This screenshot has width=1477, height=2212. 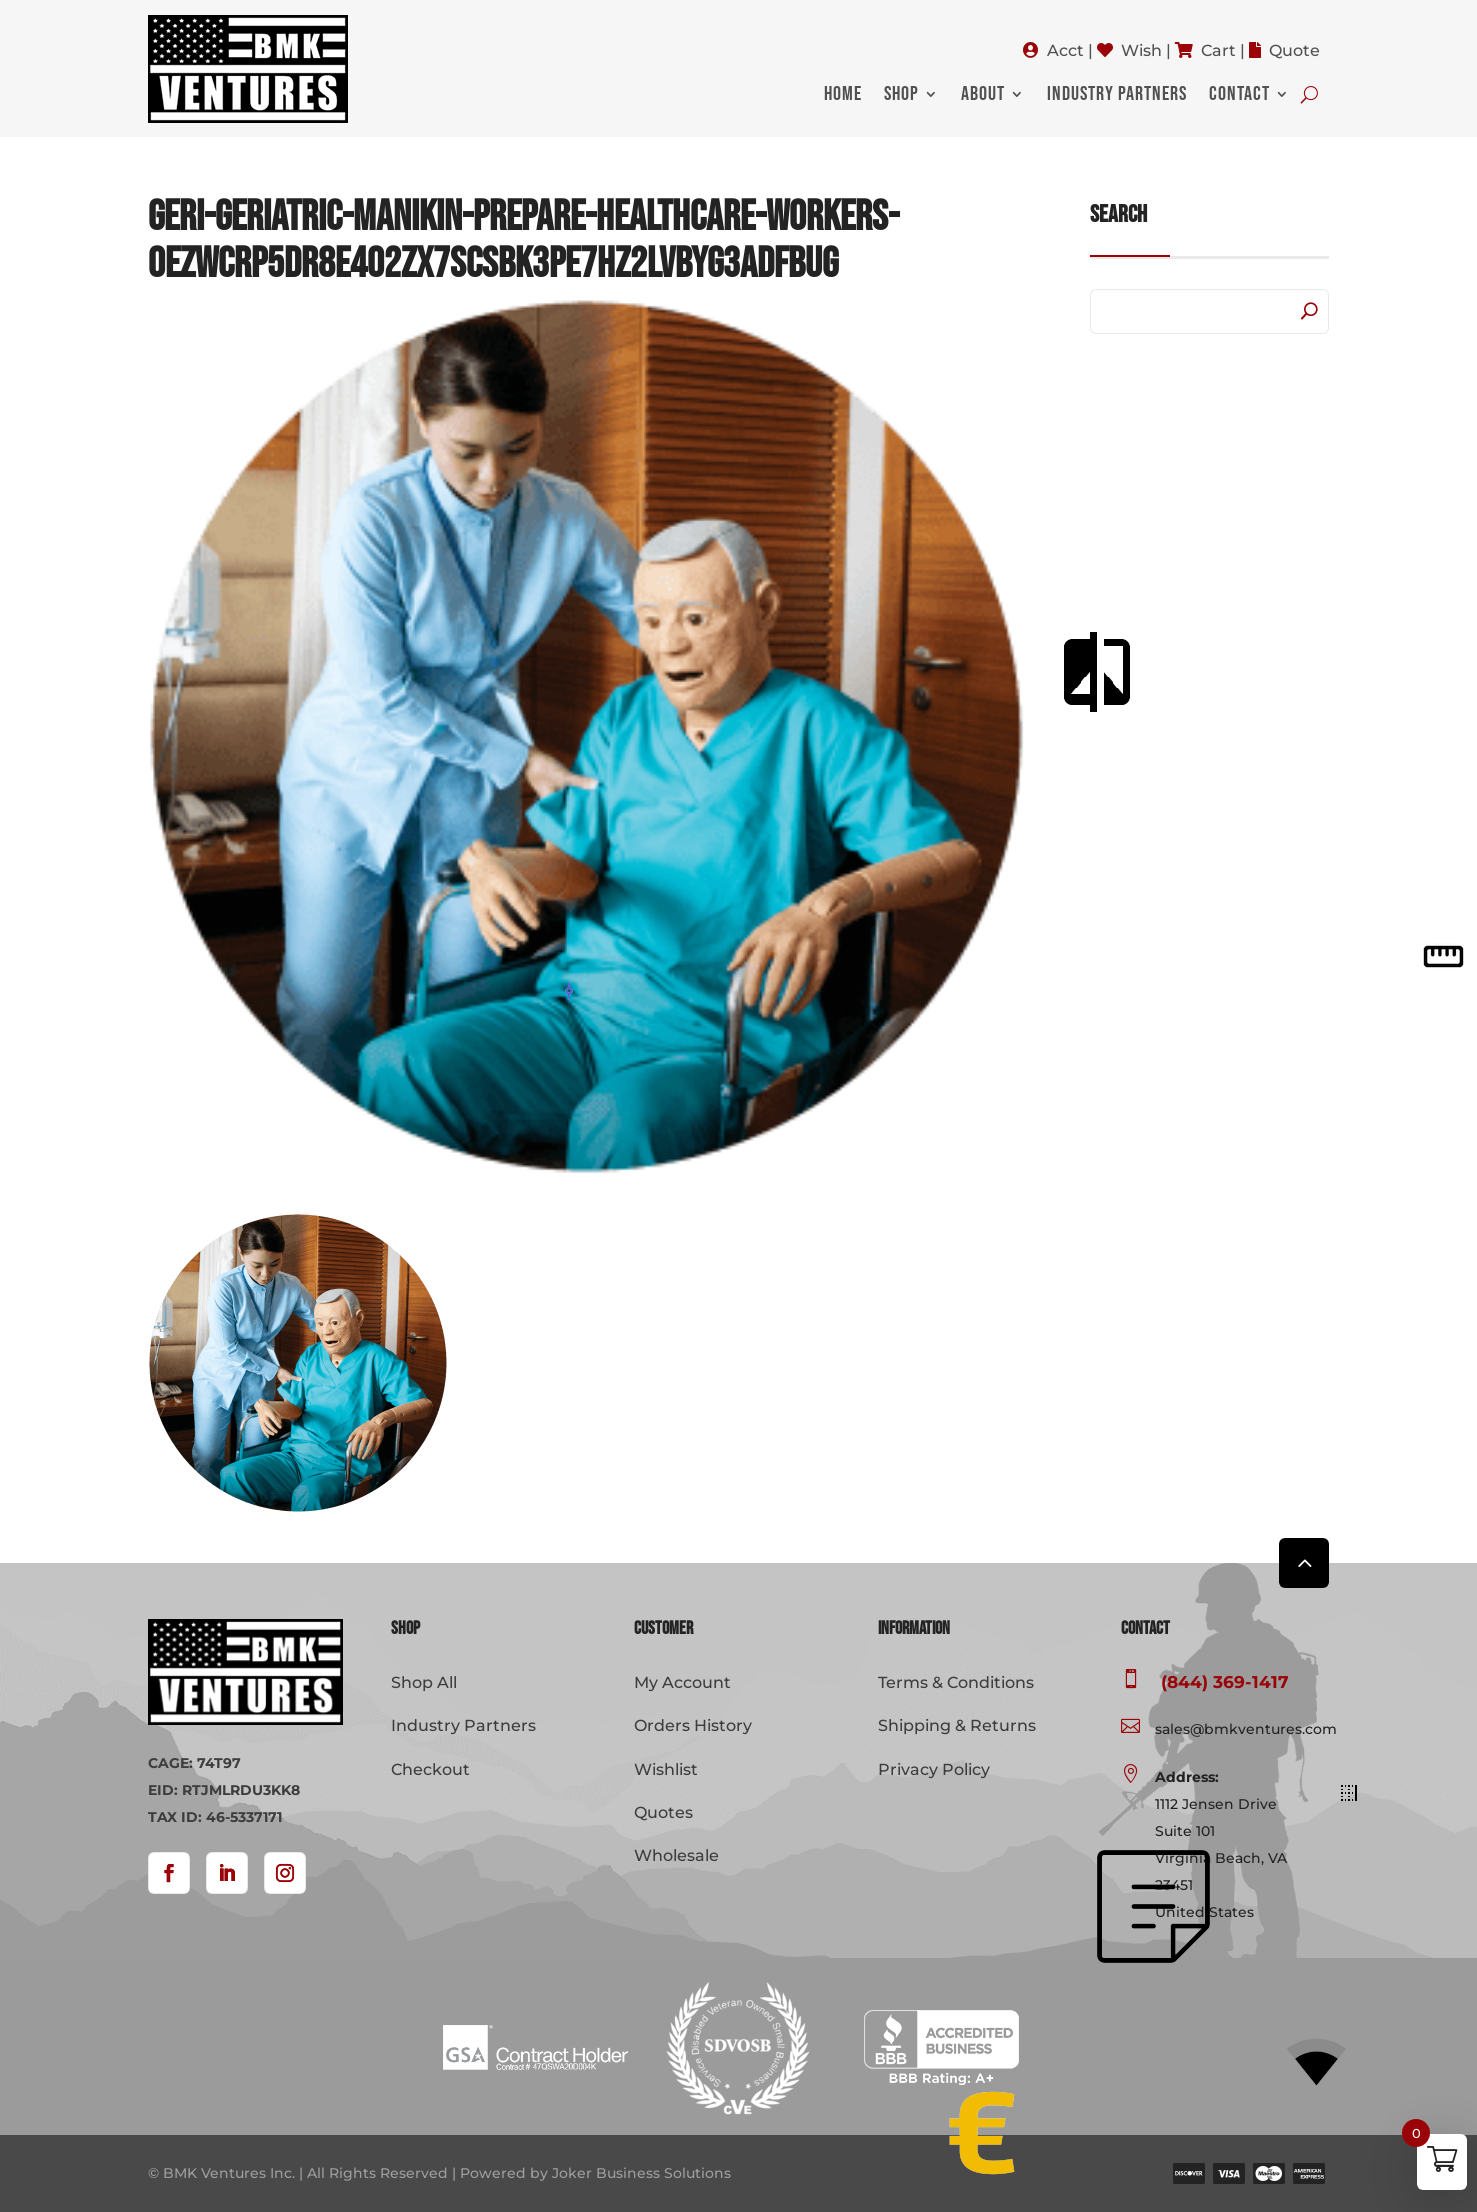 I want to click on create a new note, so click(x=1153, y=1906).